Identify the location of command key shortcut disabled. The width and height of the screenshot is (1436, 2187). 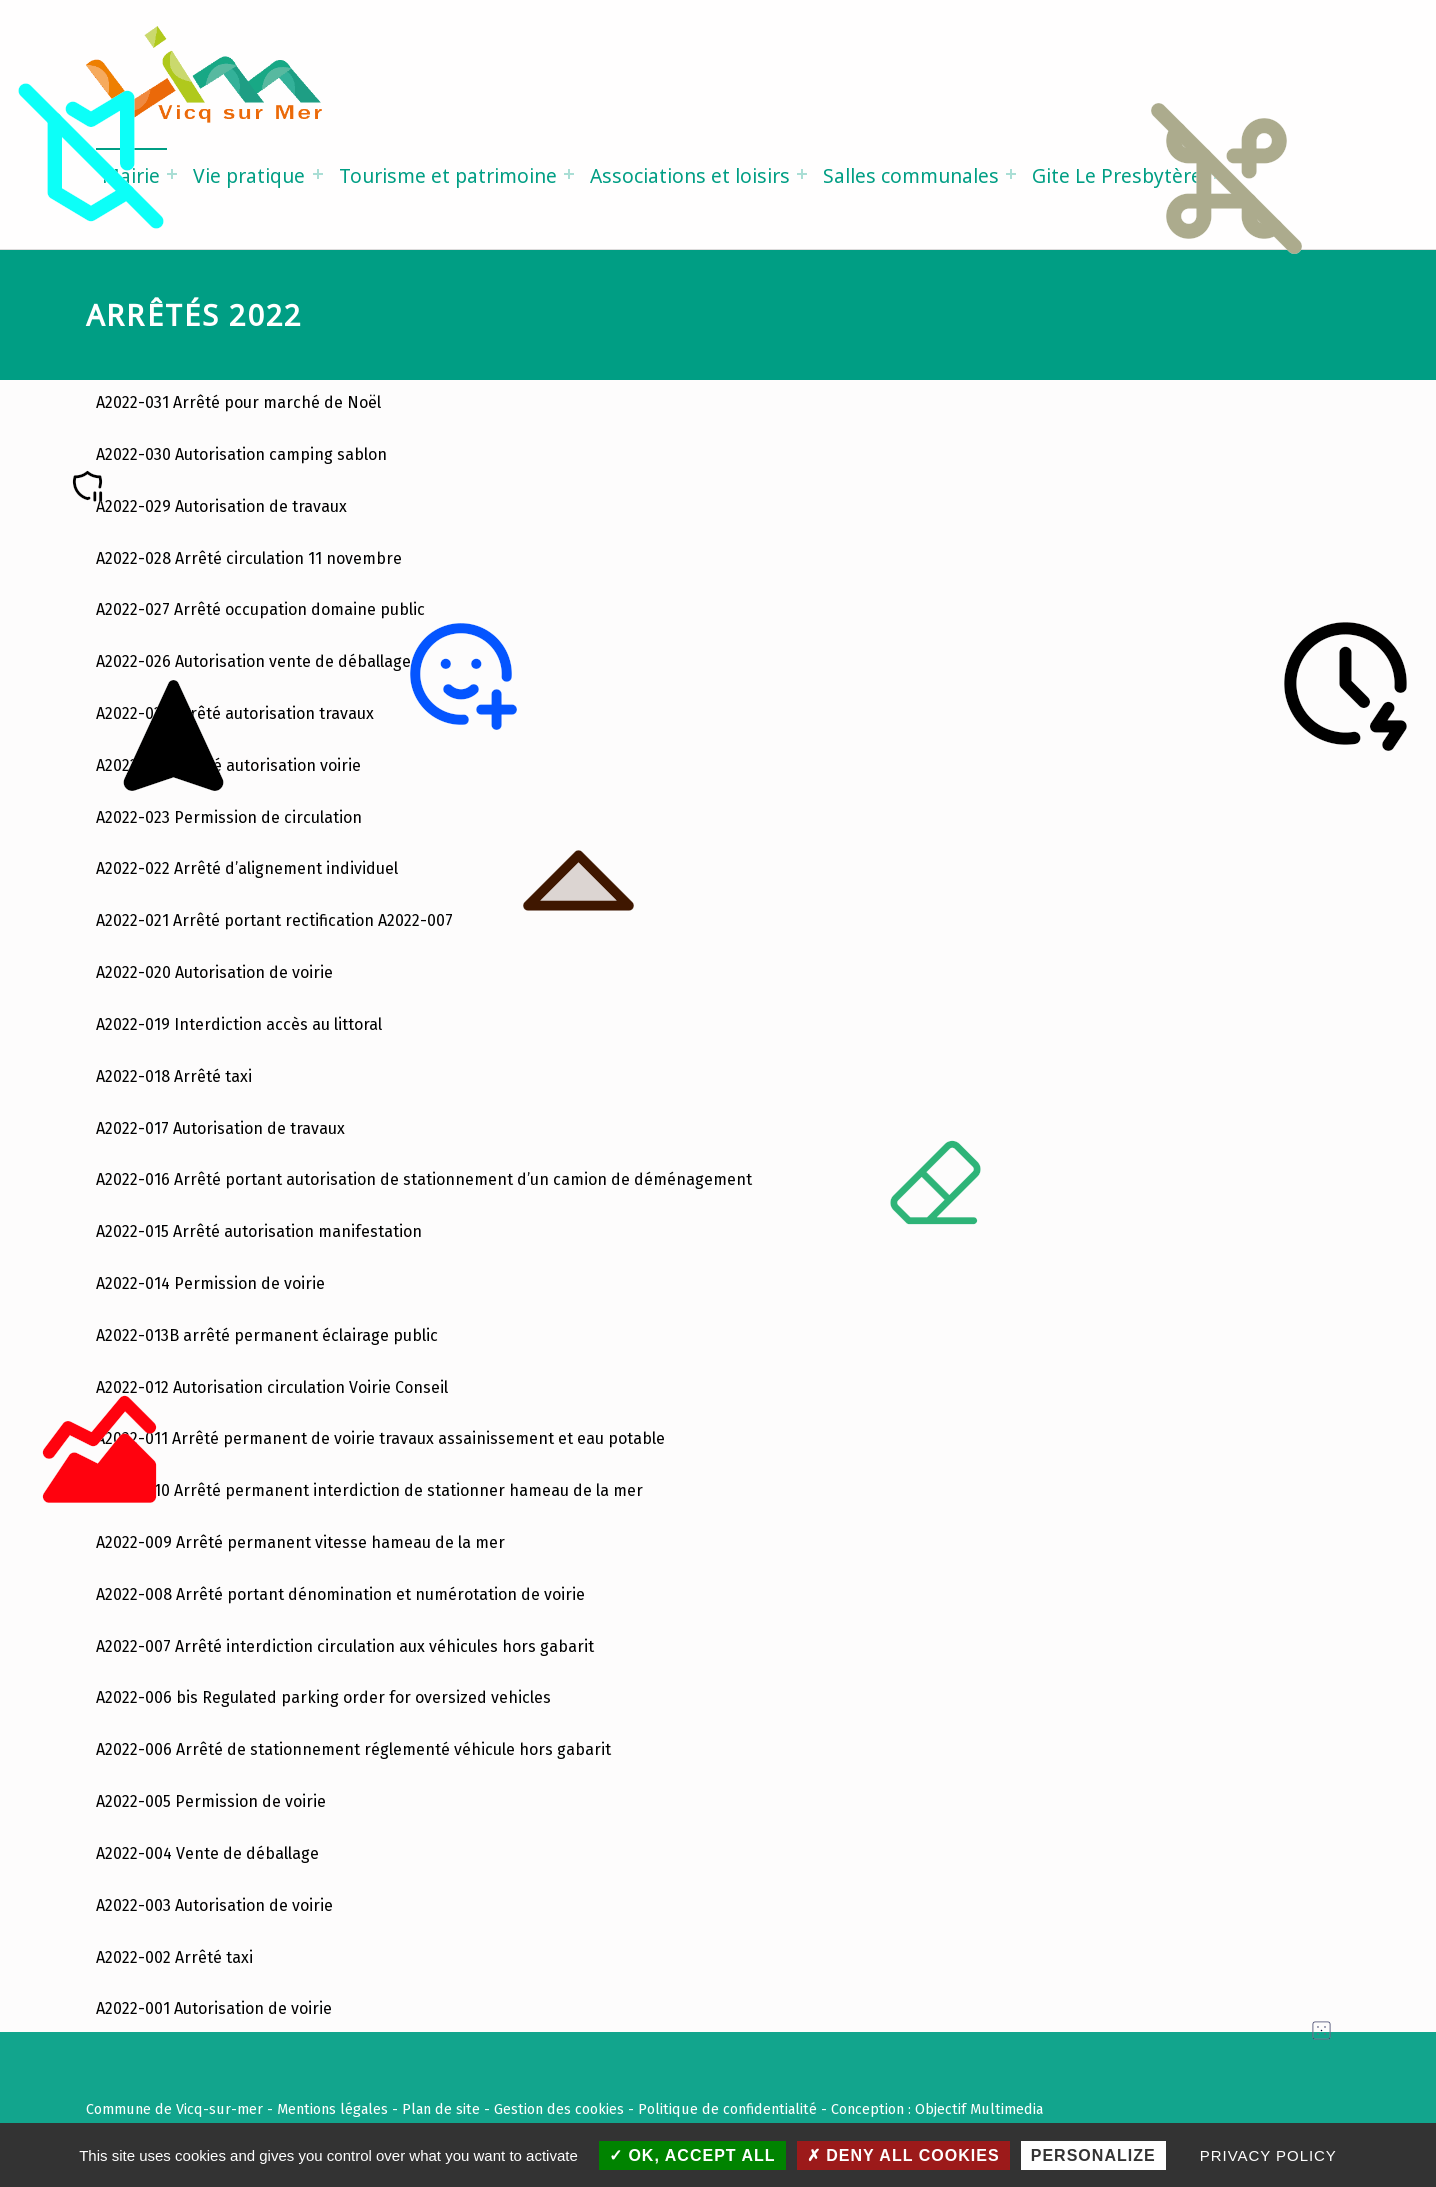
(1226, 178).